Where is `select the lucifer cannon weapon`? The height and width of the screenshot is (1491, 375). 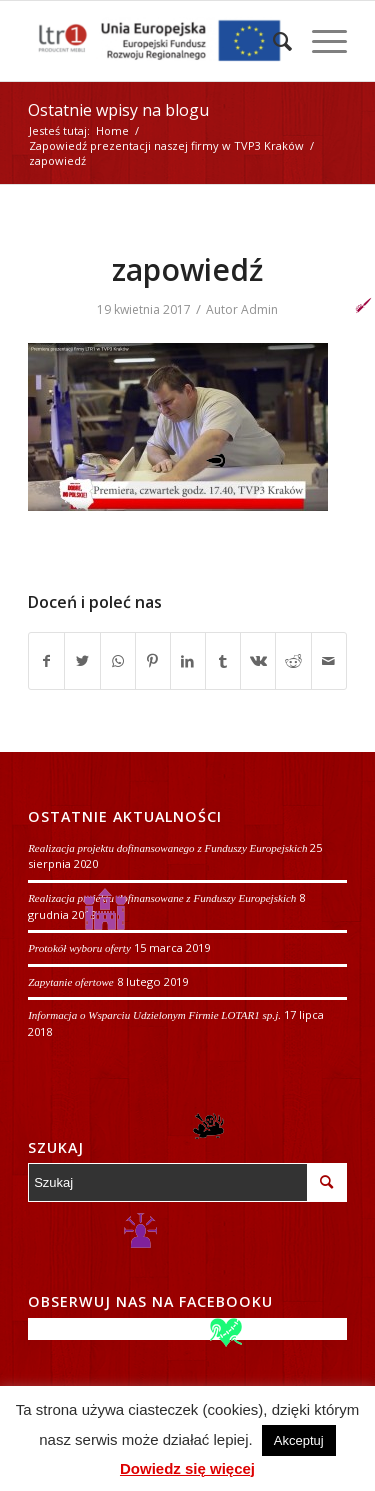
select the lucifer cannon weapon is located at coordinates (215, 460).